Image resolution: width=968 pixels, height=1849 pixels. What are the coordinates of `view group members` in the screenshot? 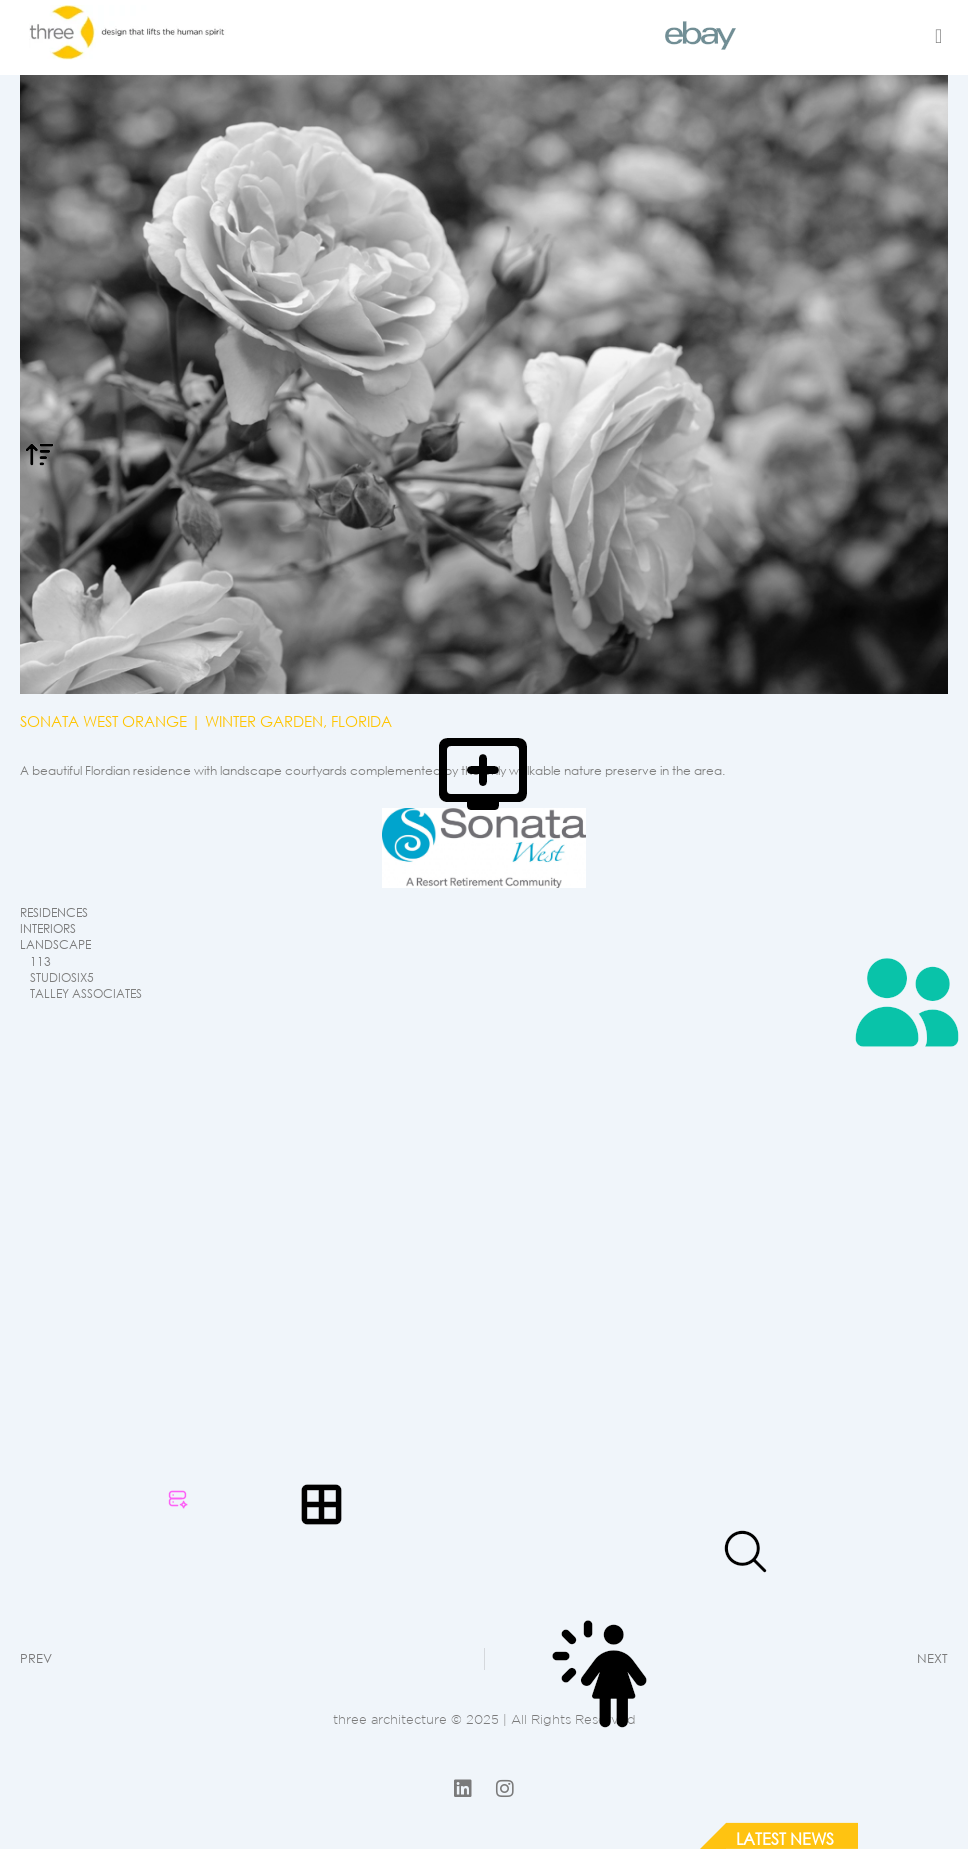 It's located at (907, 1001).